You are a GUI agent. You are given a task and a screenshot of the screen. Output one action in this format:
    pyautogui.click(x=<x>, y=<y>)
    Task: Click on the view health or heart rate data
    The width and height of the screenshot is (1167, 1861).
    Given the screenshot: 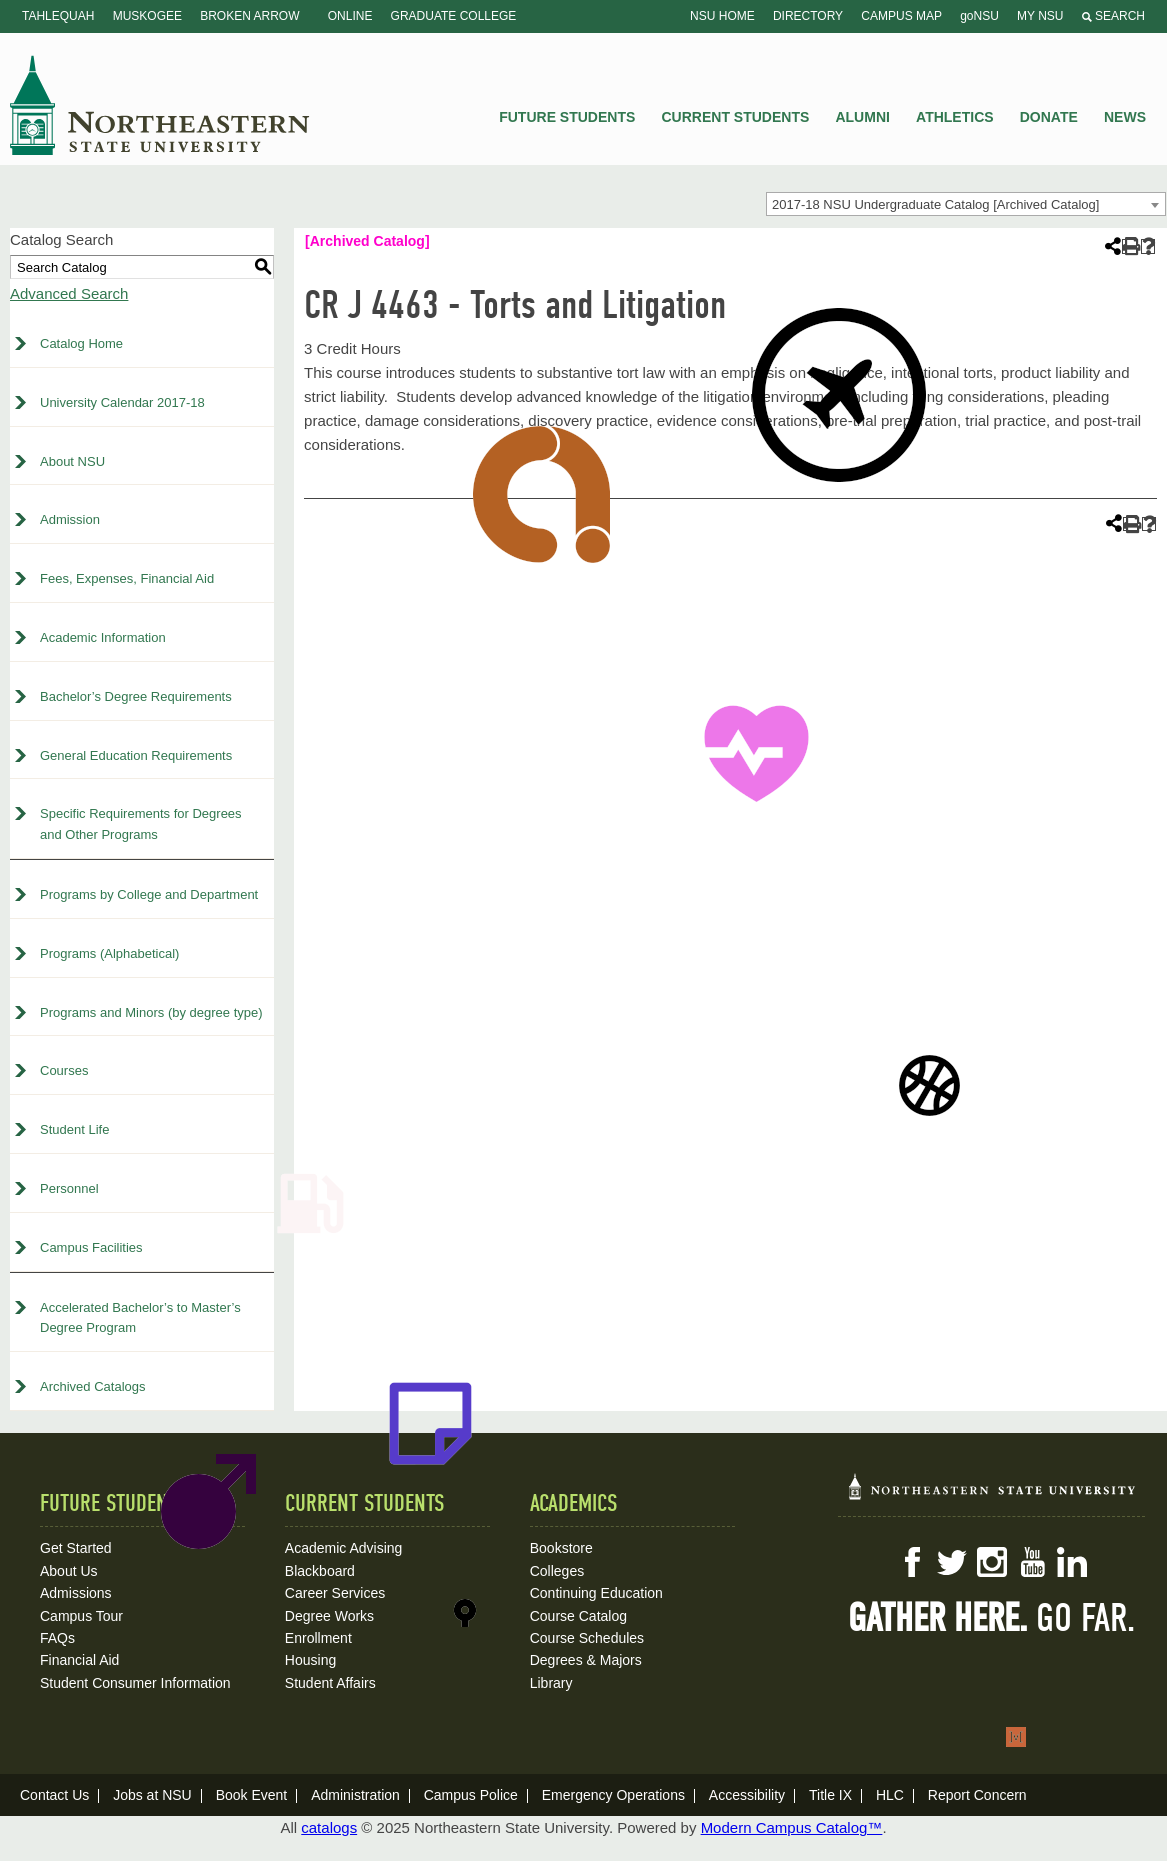 What is the action you would take?
    pyautogui.click(x=756, y=752)
    